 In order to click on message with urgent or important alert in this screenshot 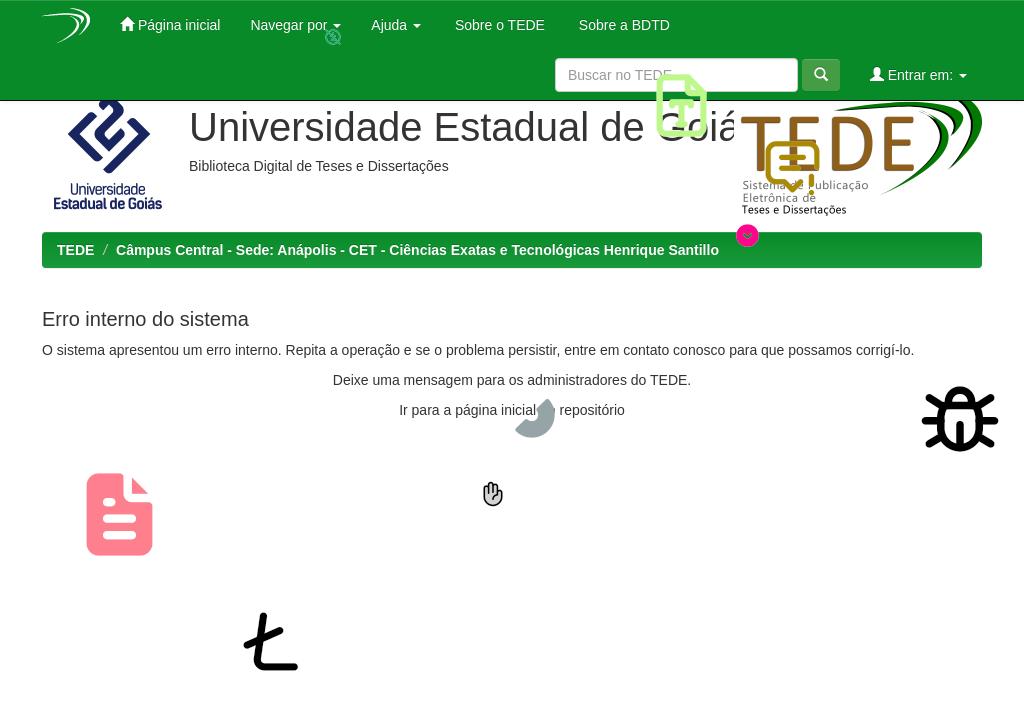, I will do `click(792, 165)`.